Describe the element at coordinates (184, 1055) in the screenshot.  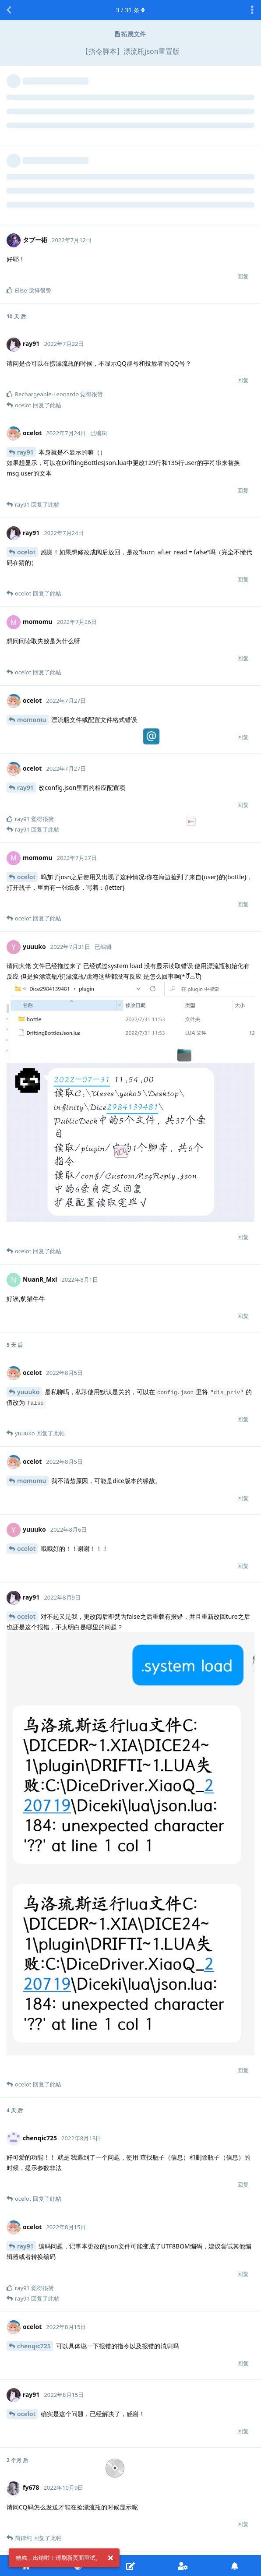
I see `indicates a valid drop target for moving files into this folder` at that location.